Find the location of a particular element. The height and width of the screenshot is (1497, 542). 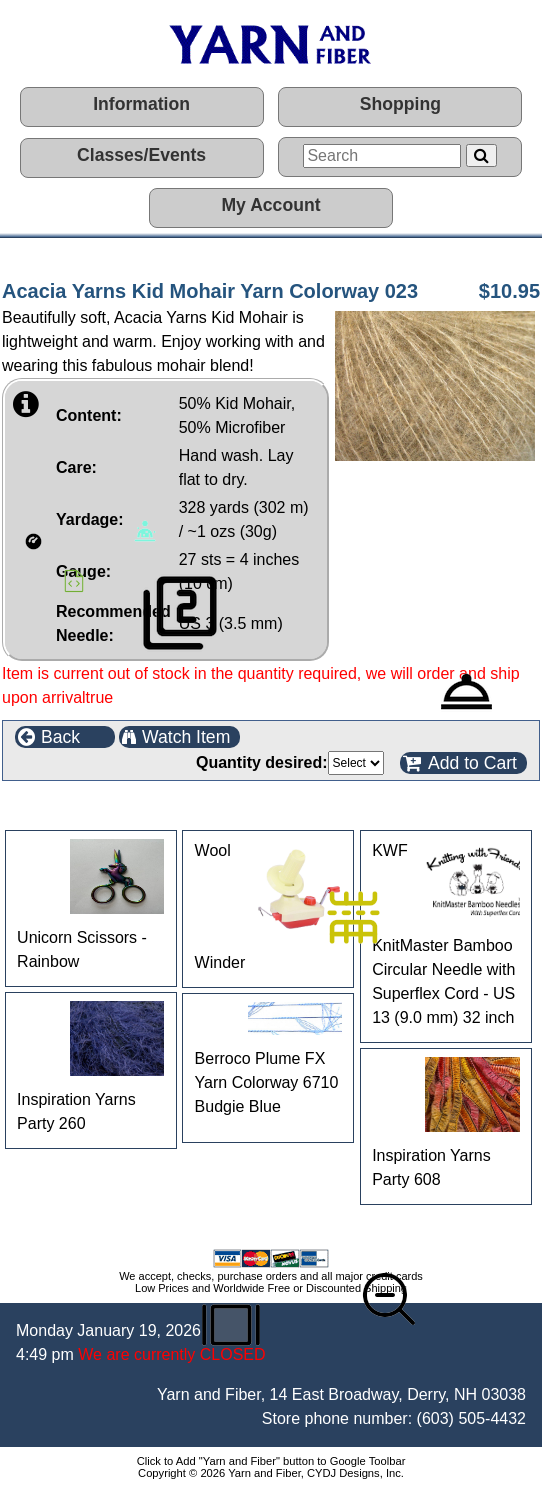

request room service or hotel amenities is located at coordinates (466, 691).